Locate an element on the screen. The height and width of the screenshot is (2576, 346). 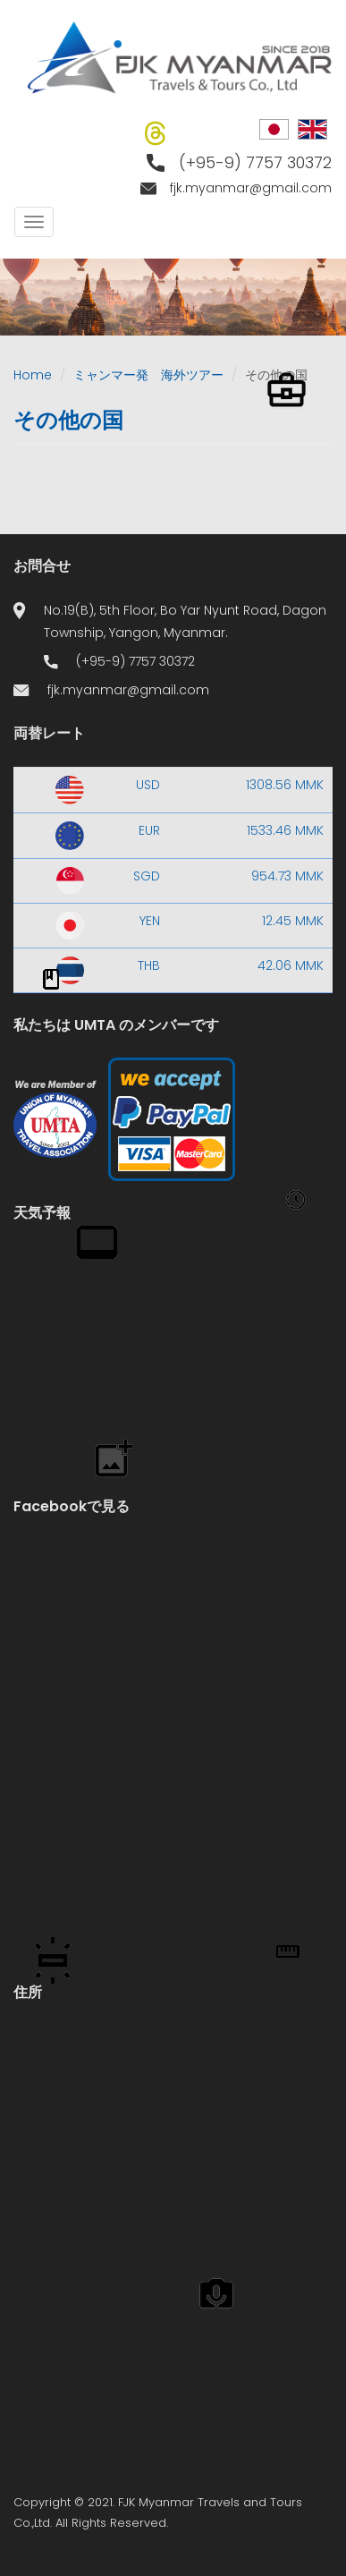
toggle viewing history on or off is located at coordinates (296, 1200).